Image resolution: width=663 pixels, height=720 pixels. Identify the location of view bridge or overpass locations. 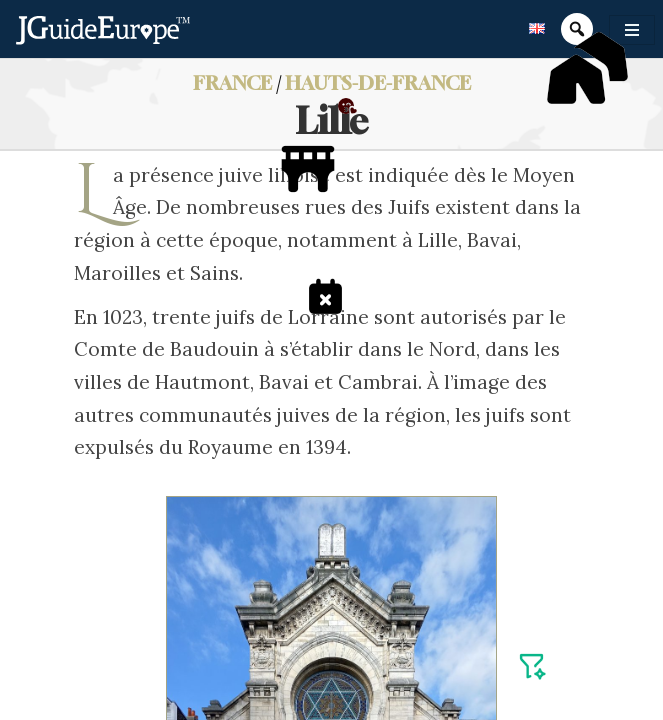
(308, 169).